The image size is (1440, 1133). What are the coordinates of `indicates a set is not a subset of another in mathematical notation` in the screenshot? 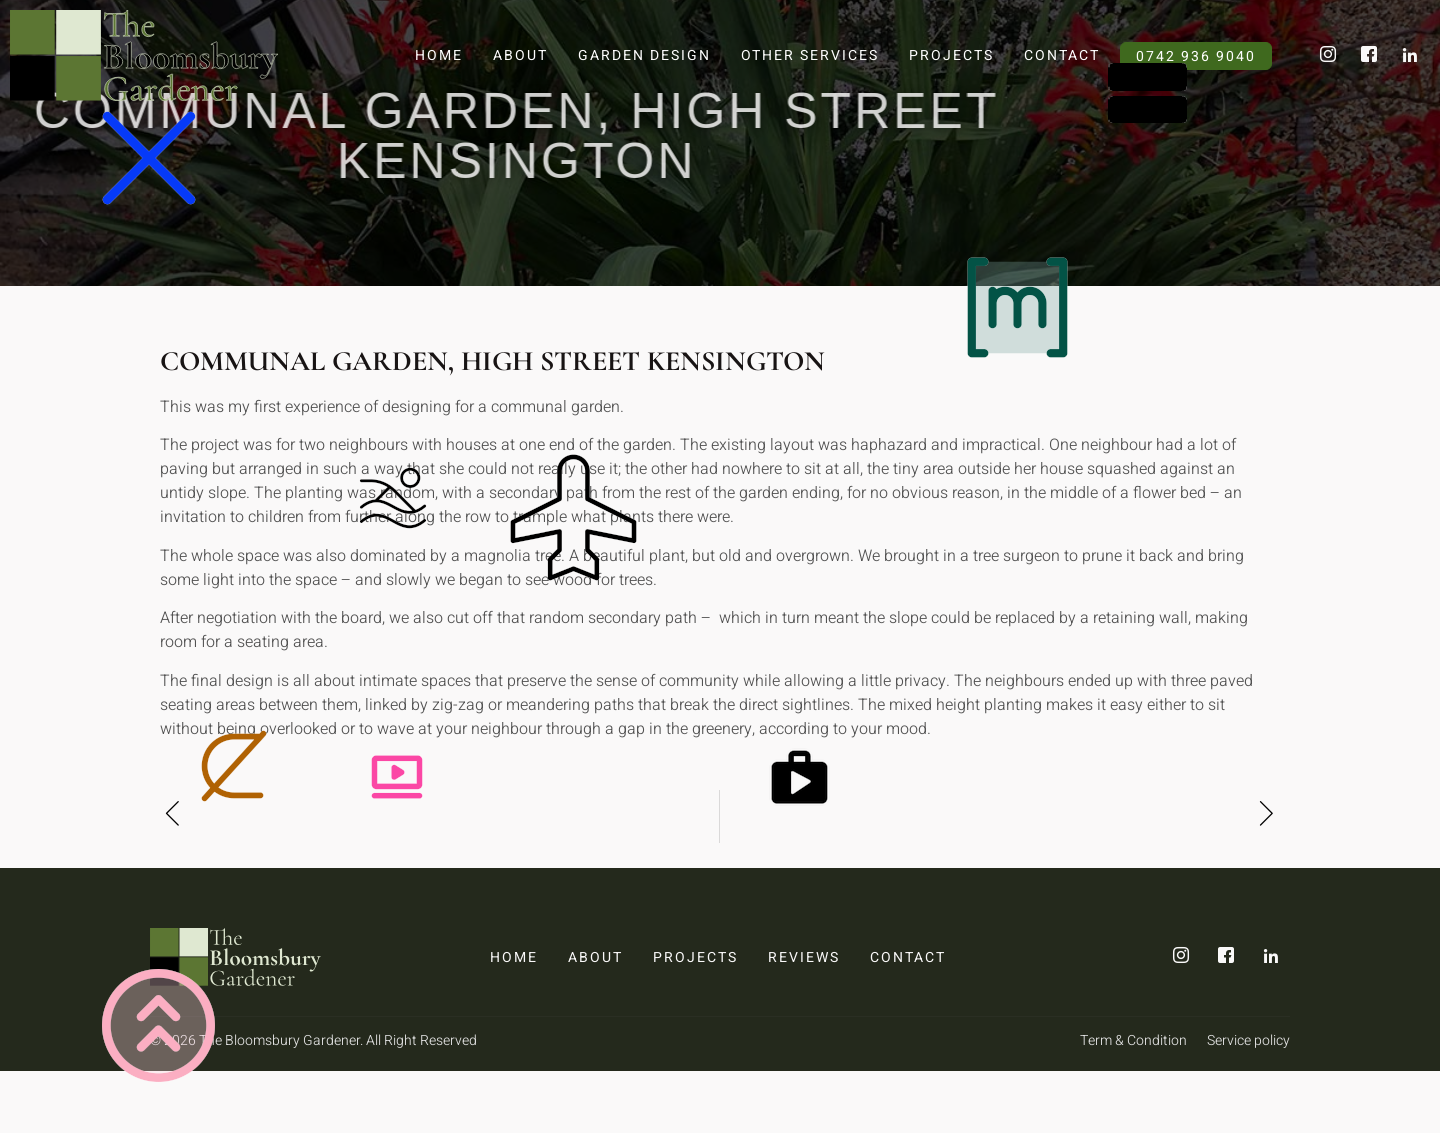 It's located at (234, 766).